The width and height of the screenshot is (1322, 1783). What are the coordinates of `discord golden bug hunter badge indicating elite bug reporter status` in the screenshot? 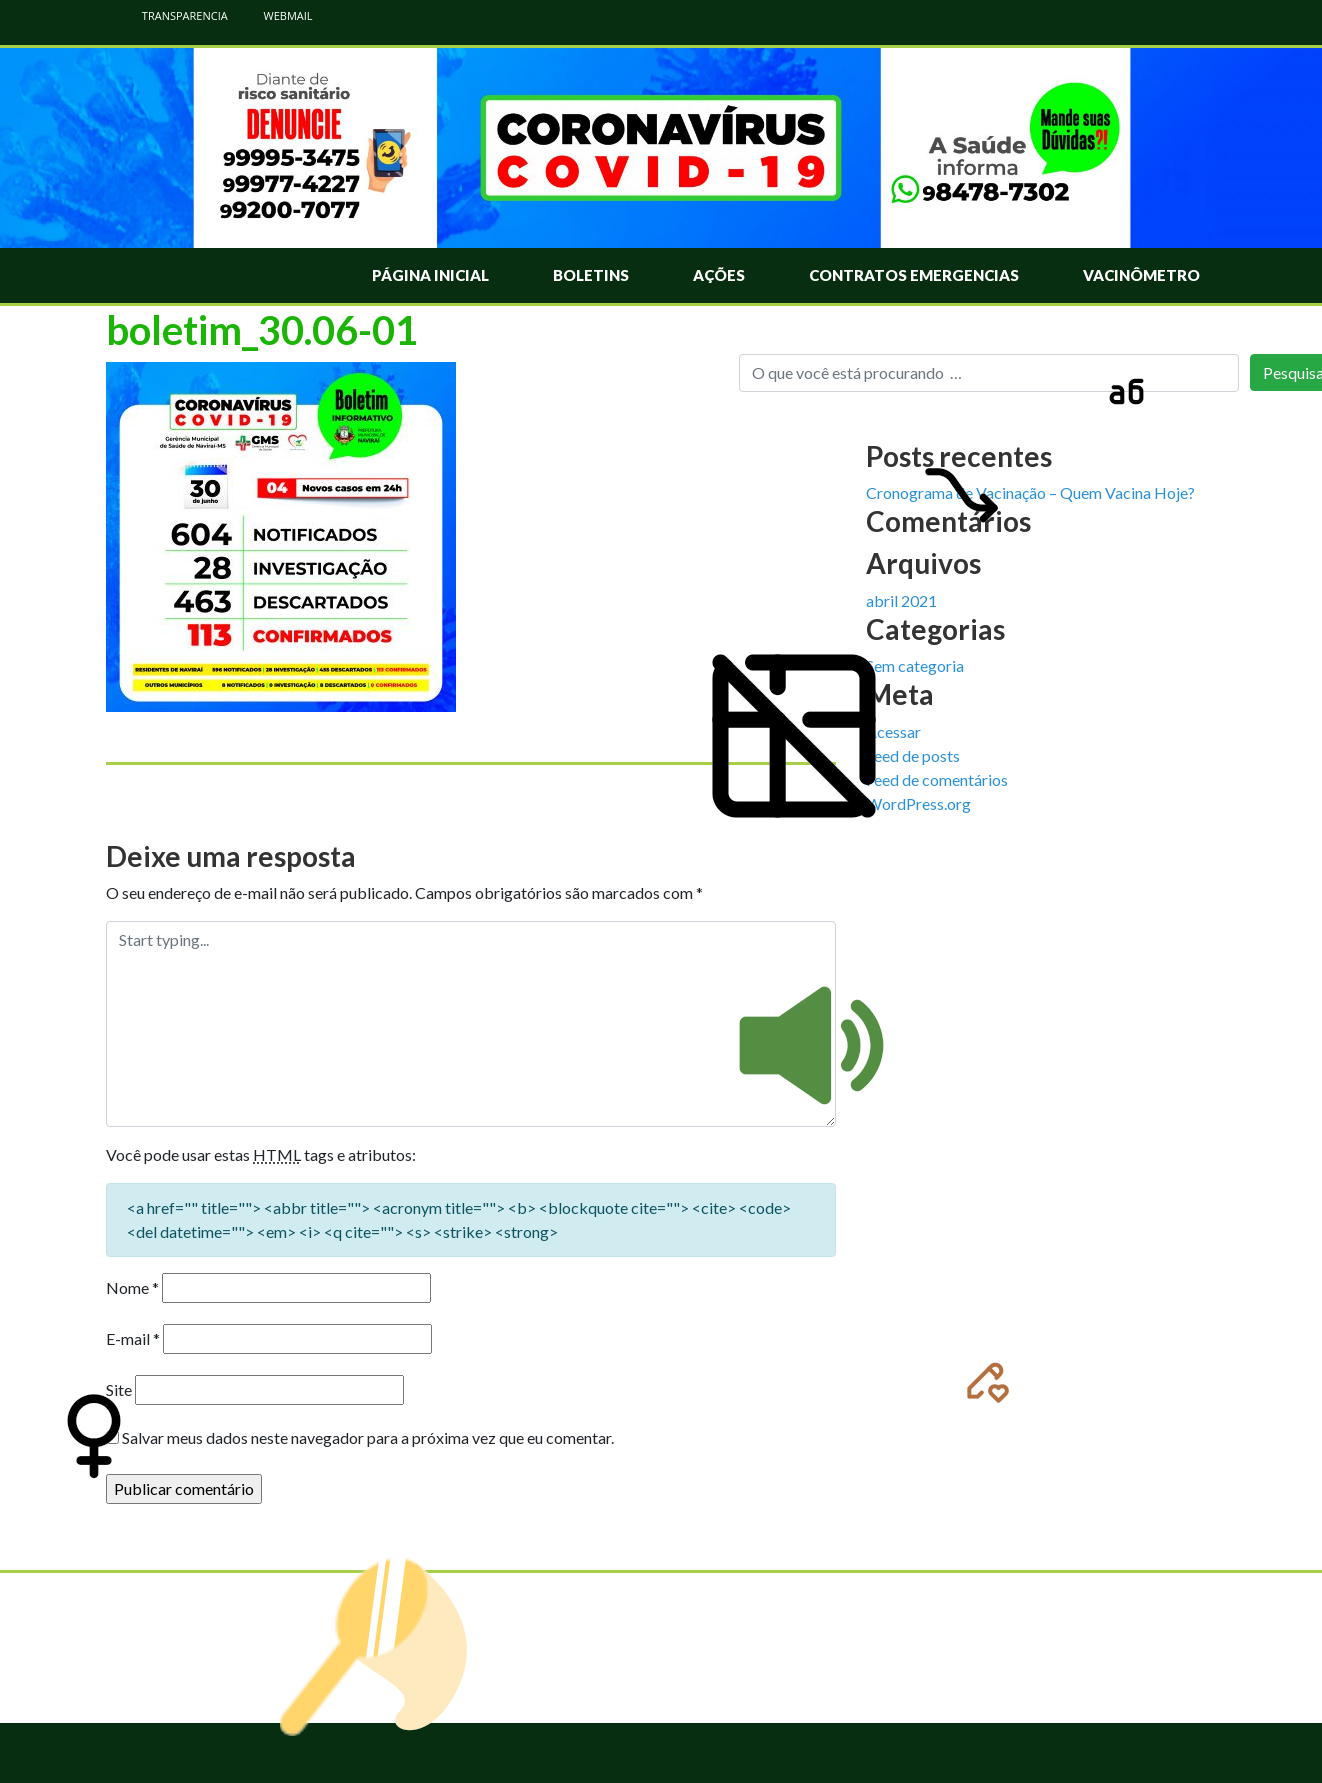 It's located at (374, 1646).